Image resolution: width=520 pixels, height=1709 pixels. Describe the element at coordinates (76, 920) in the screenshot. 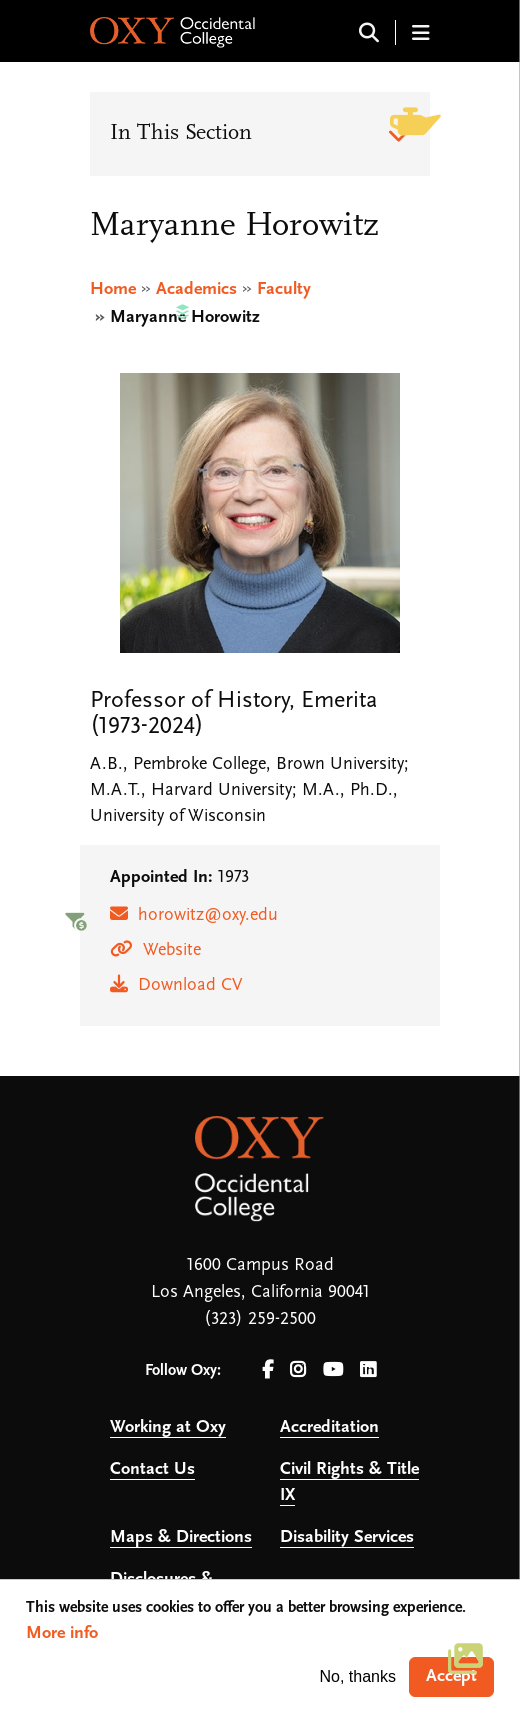

I see `filter sales or revenue data` at that location.